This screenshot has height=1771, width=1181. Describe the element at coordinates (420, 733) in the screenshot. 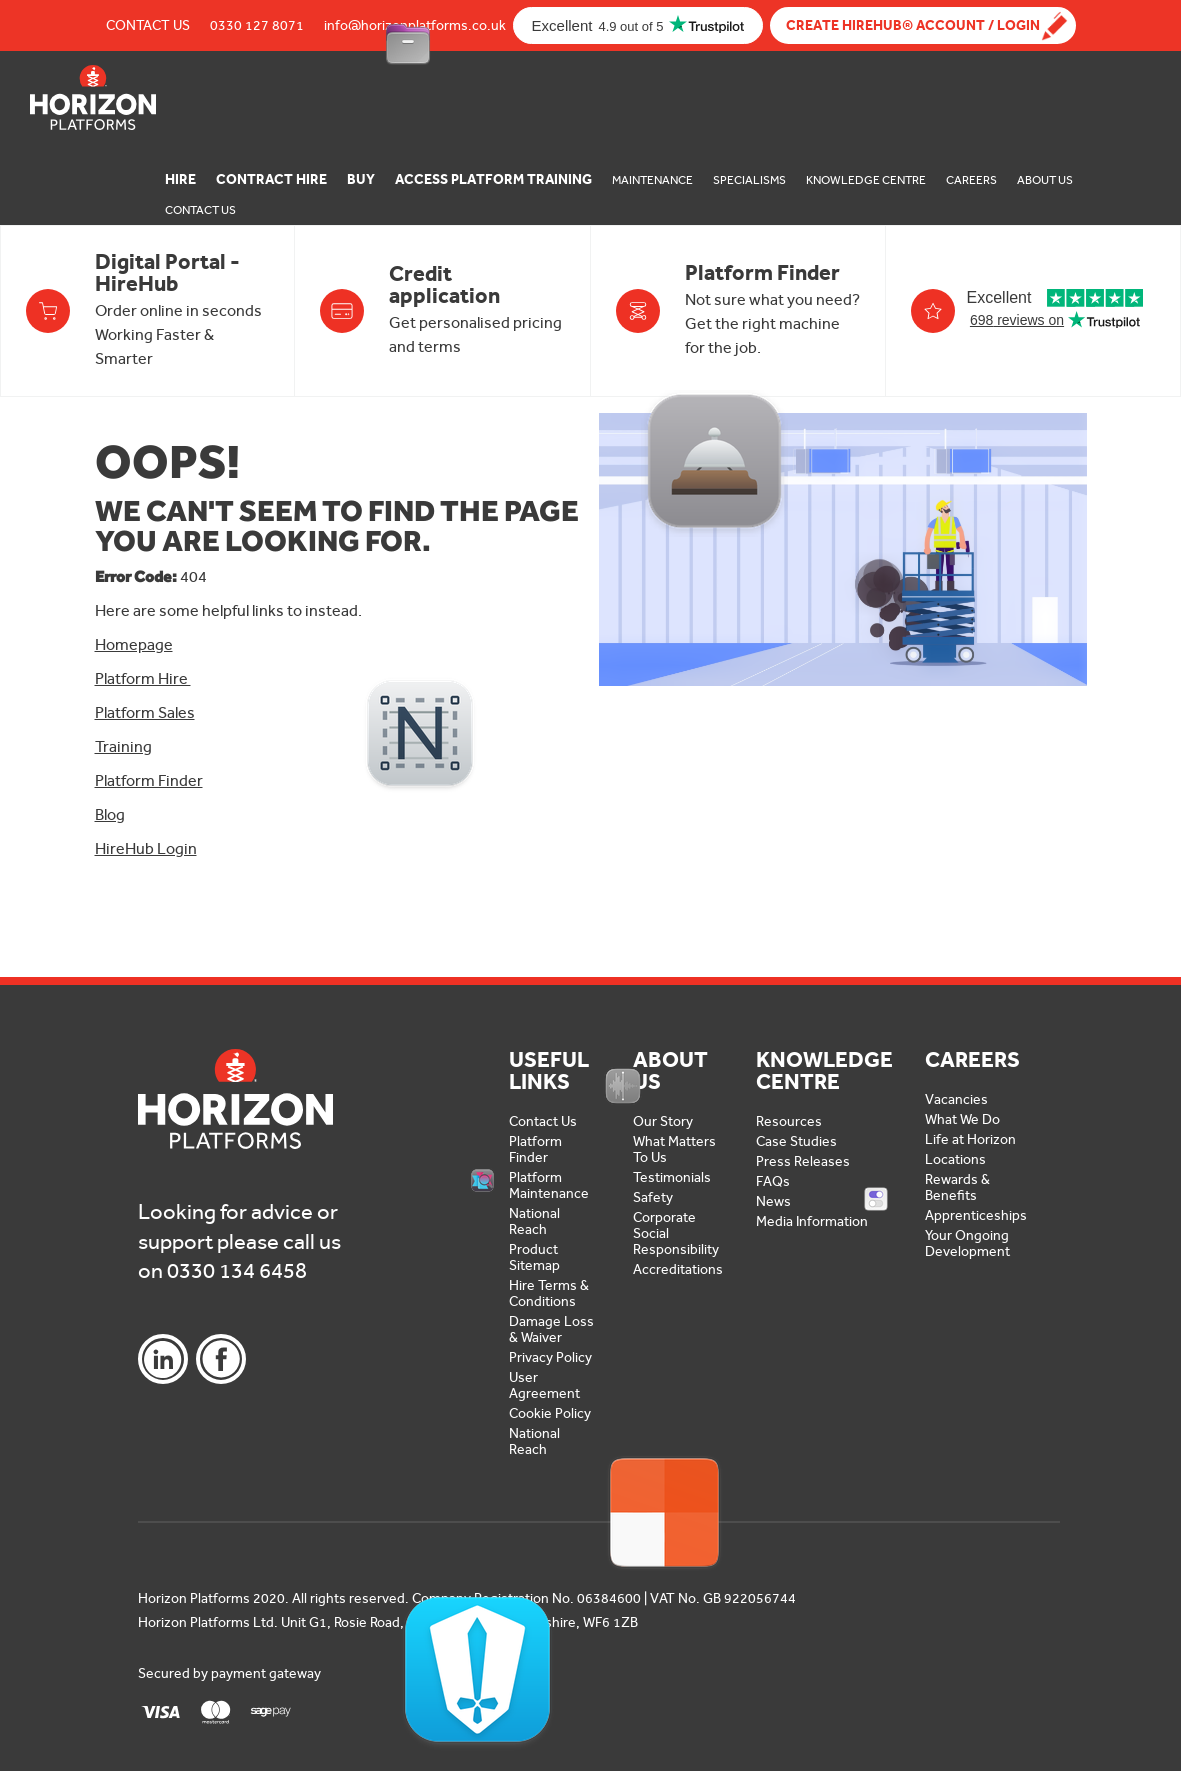

I see `open nota text editor app` at that location.